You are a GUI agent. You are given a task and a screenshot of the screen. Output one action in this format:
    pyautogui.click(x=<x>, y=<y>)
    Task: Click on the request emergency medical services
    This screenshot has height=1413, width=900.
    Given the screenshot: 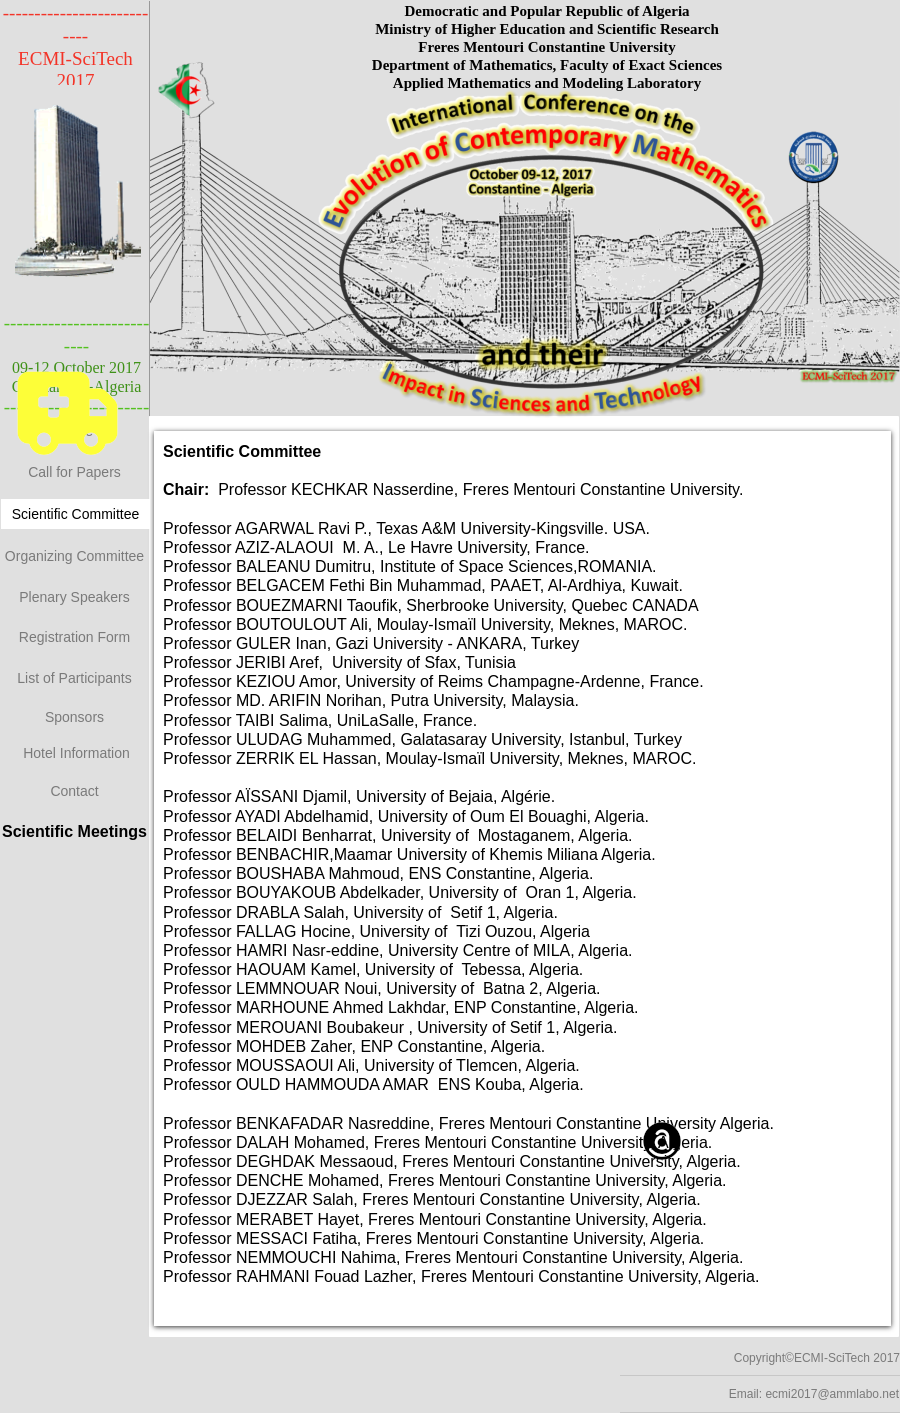 What is the action you would take?
    pyautogui.click(x=67, y=410)
    